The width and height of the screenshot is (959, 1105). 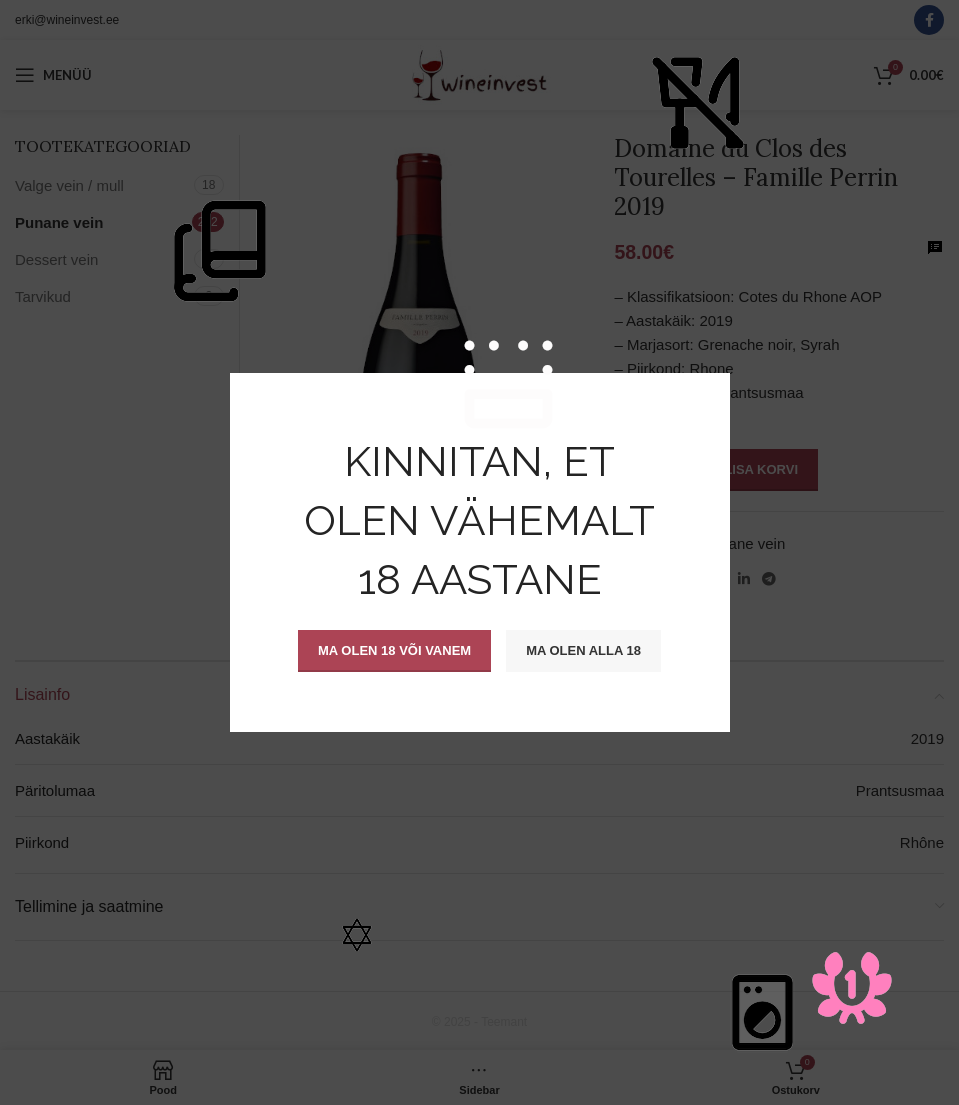 What do you see at coordinates (357, 935) in the screenshot?
I see `indicates jewish religious content or services` at bounding box center [357, 935].